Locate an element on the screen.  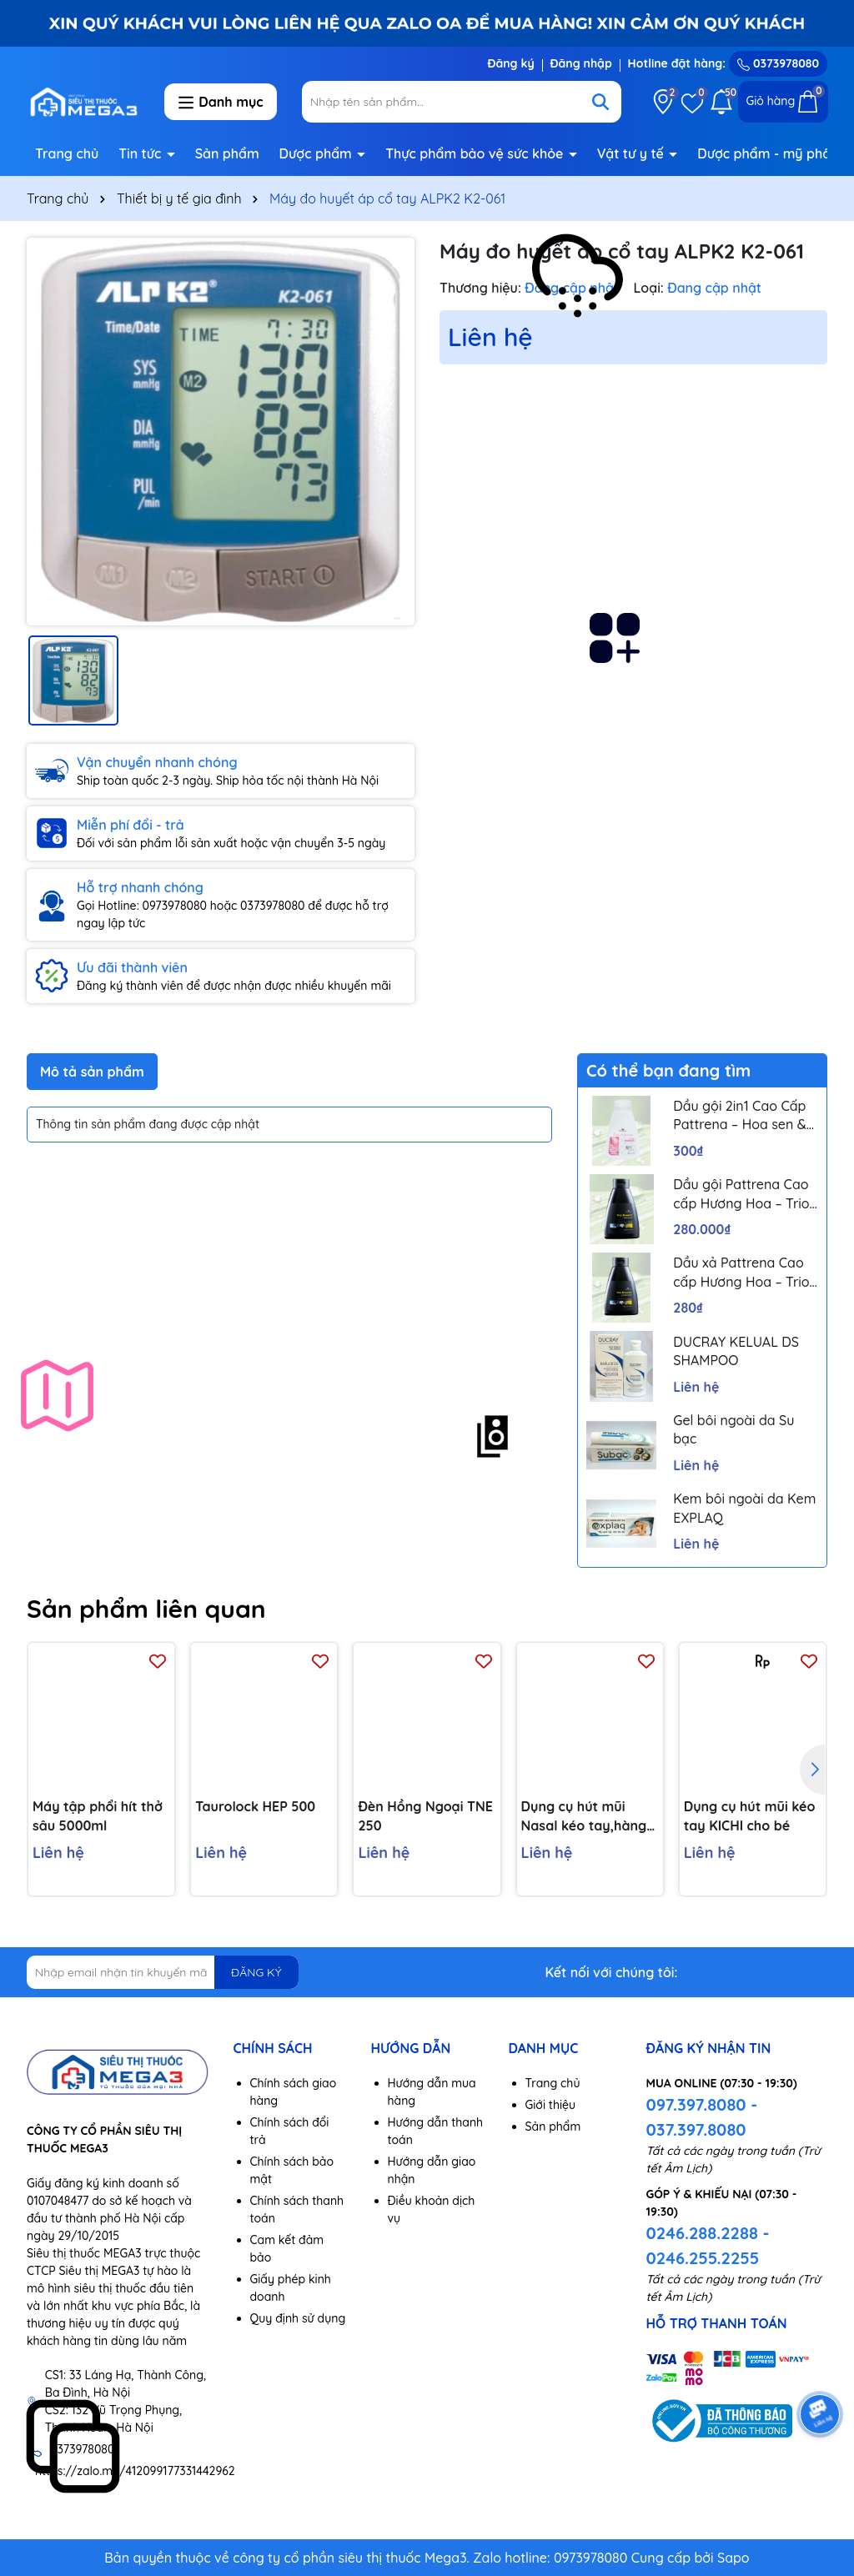
manage connected speaker devices is located at coordinates (492, 1436).